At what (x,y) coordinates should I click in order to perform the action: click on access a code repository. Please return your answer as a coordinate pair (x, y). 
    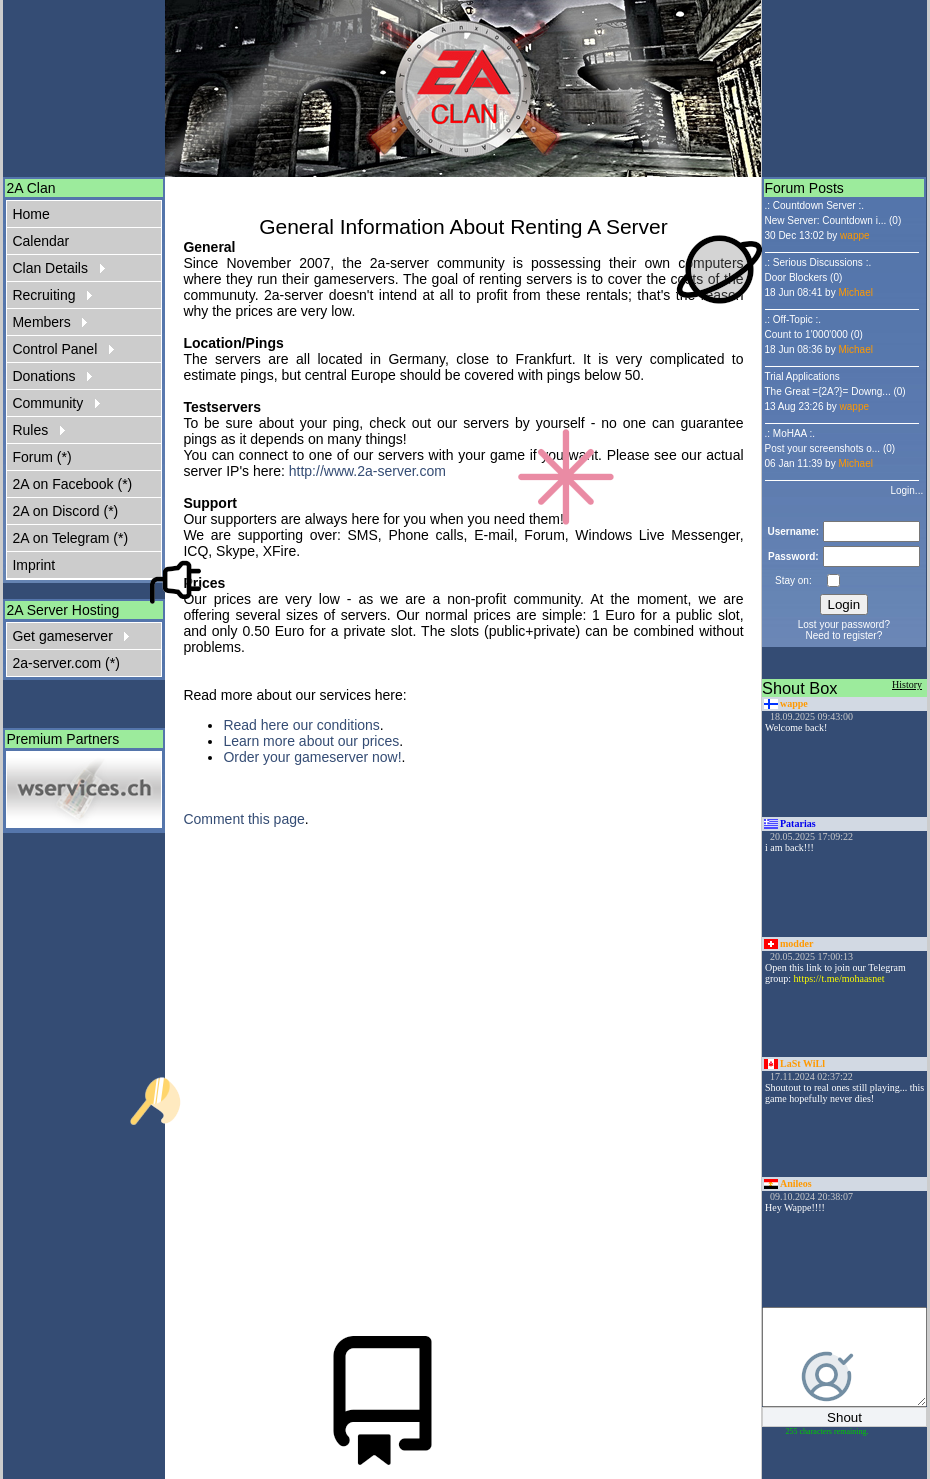
    Looking at the image, I should click on (382, 1401).